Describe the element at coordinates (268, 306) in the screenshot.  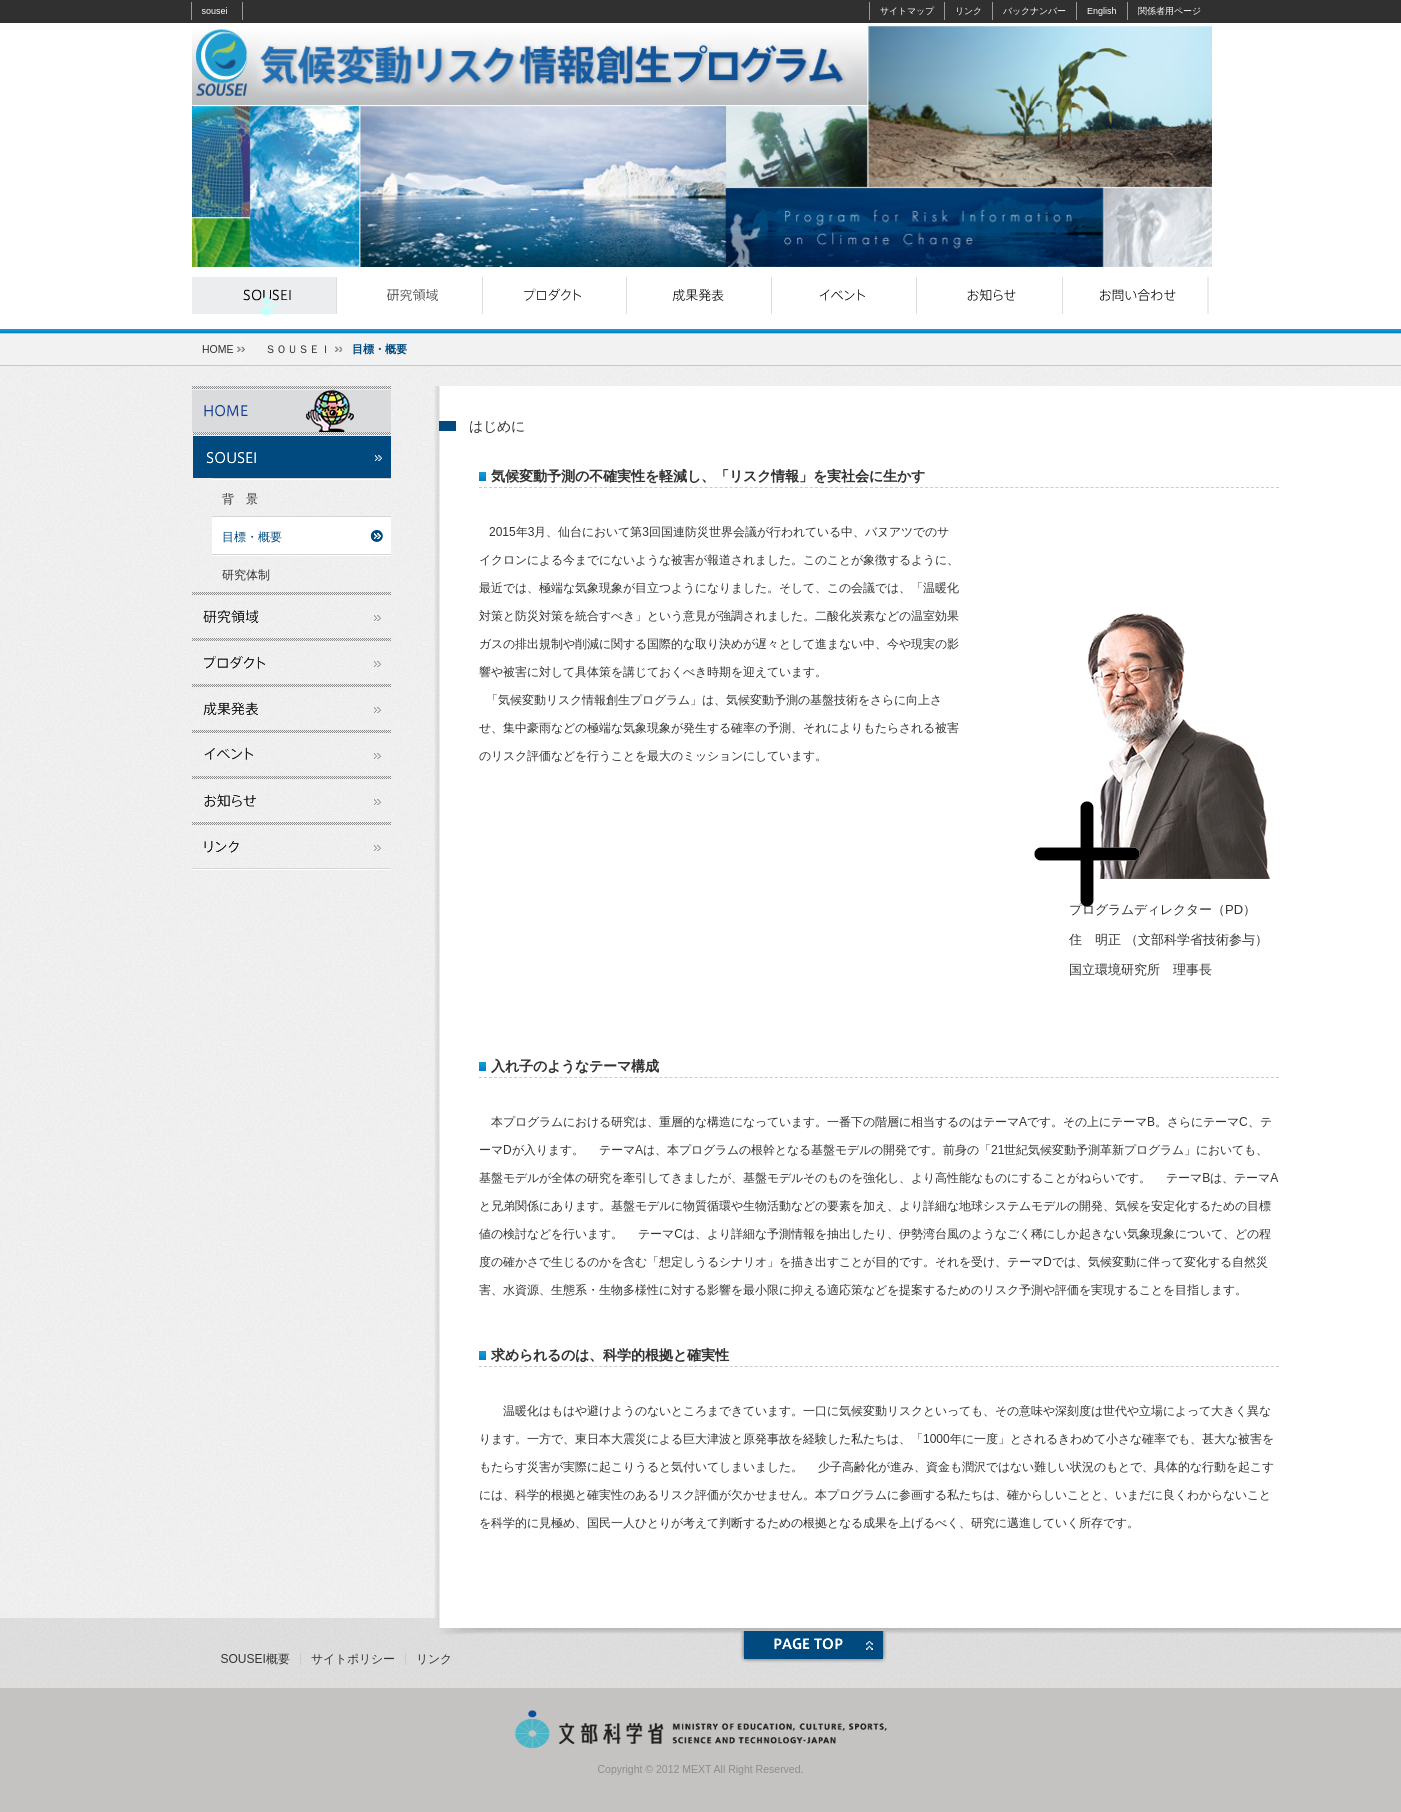
I see `remove a user or contact` at that location.